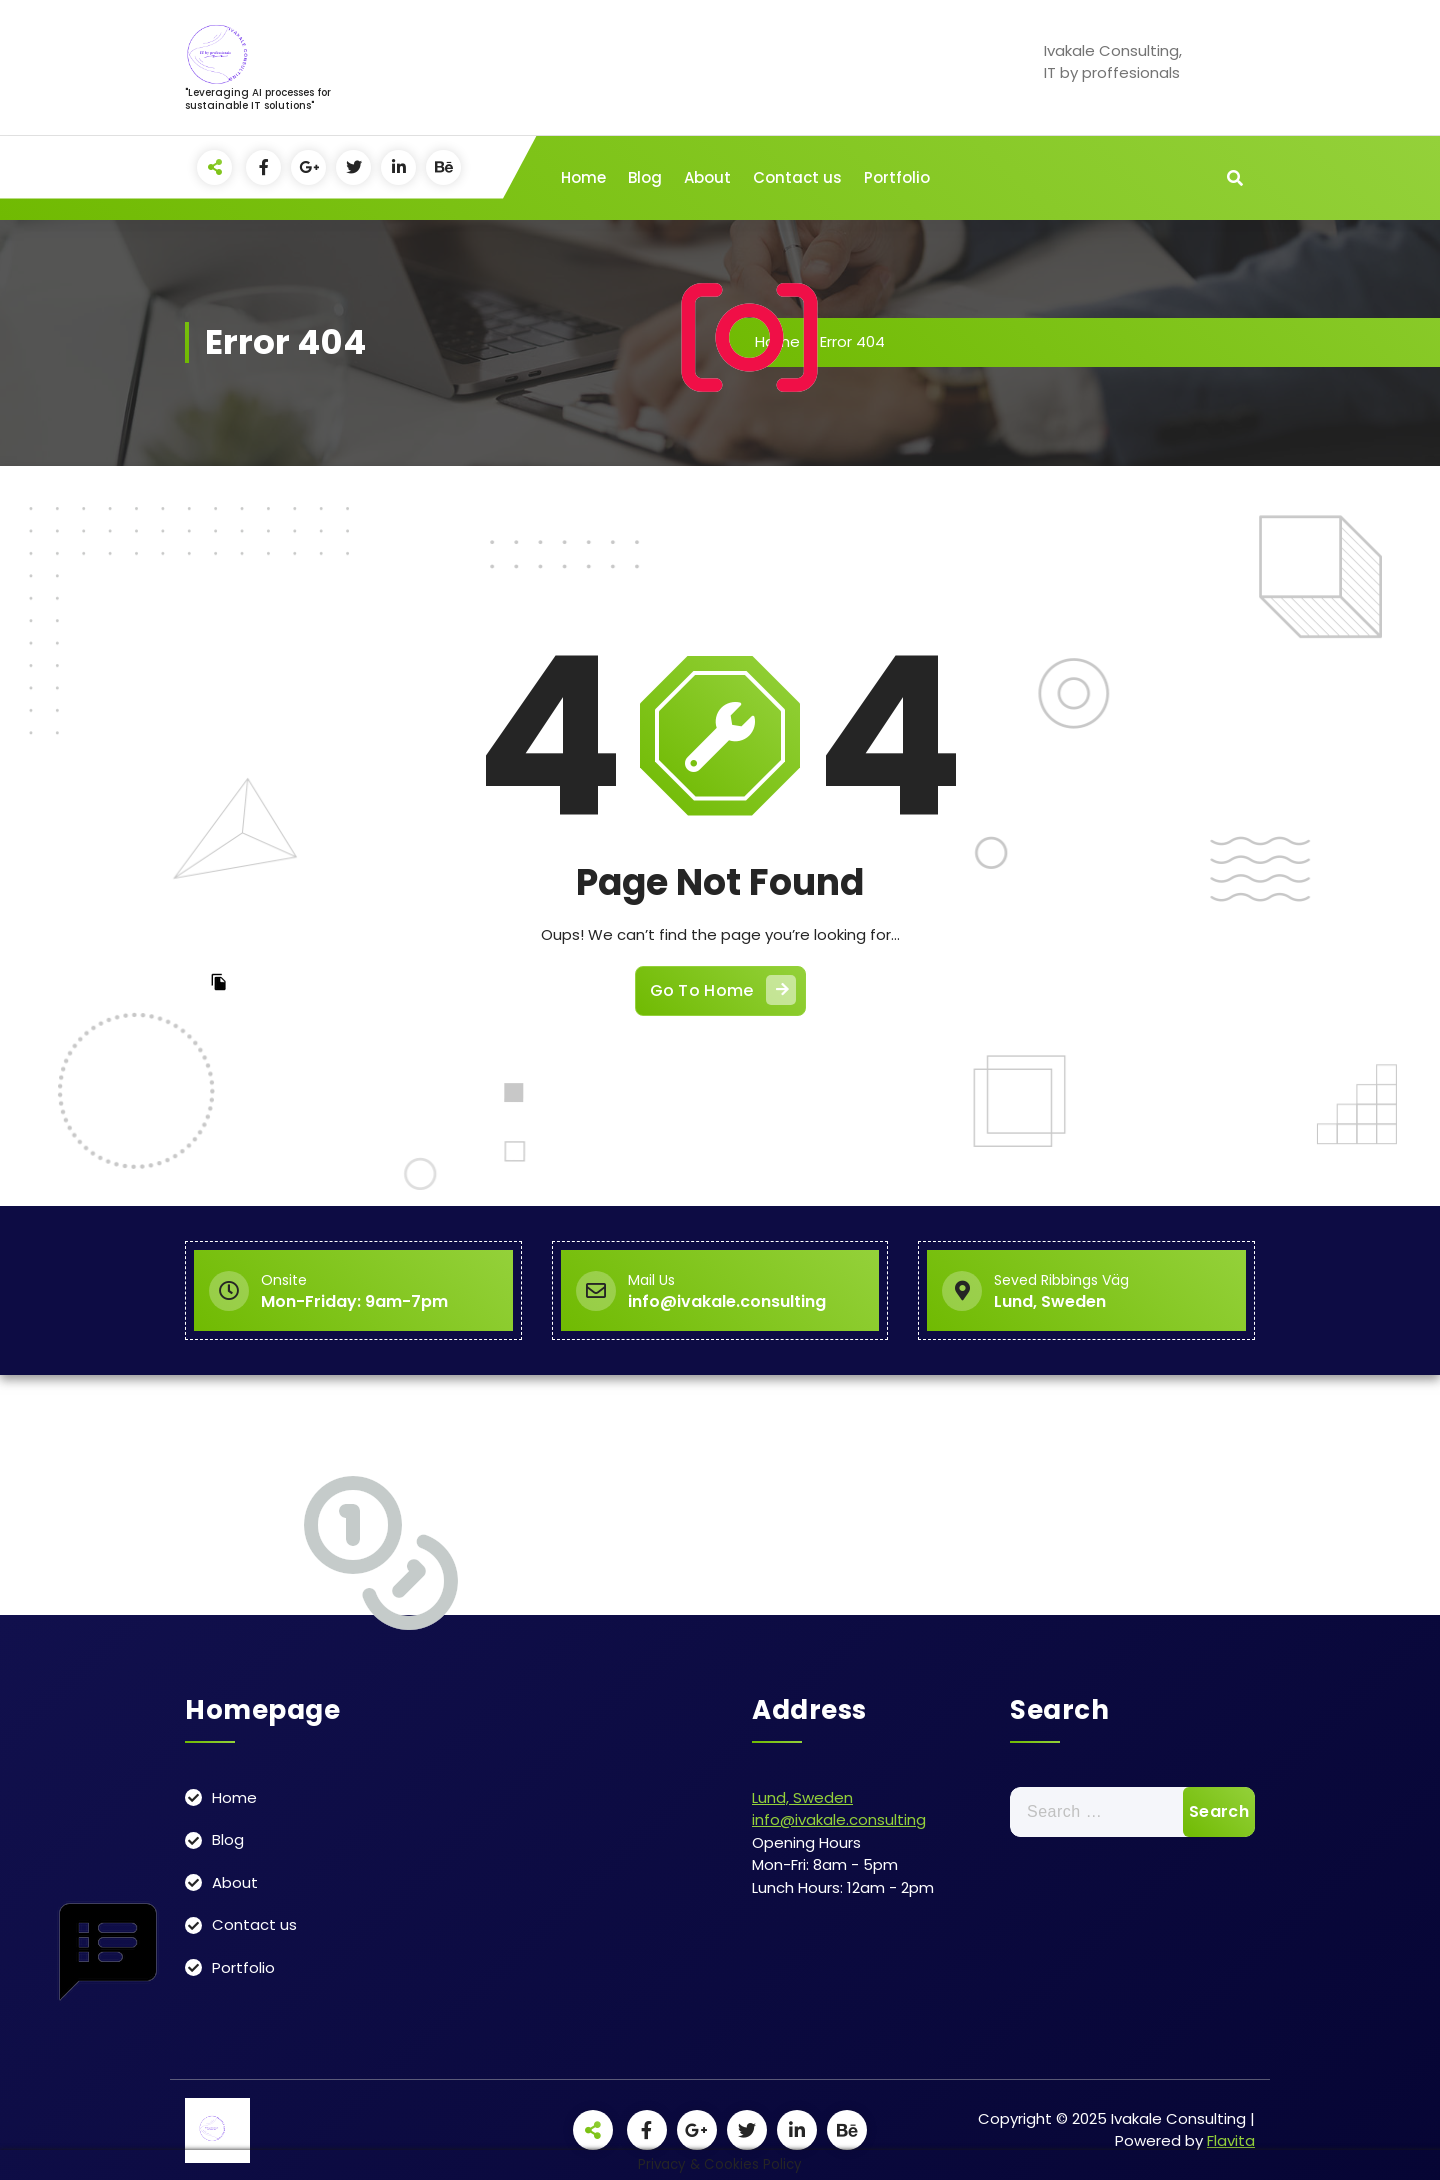 The image size is (1440, 2180). What do you see at coordinates (749, 337) in the screenshot?
I see `access camera or photo capture settings` at bounding box center [749, 337].